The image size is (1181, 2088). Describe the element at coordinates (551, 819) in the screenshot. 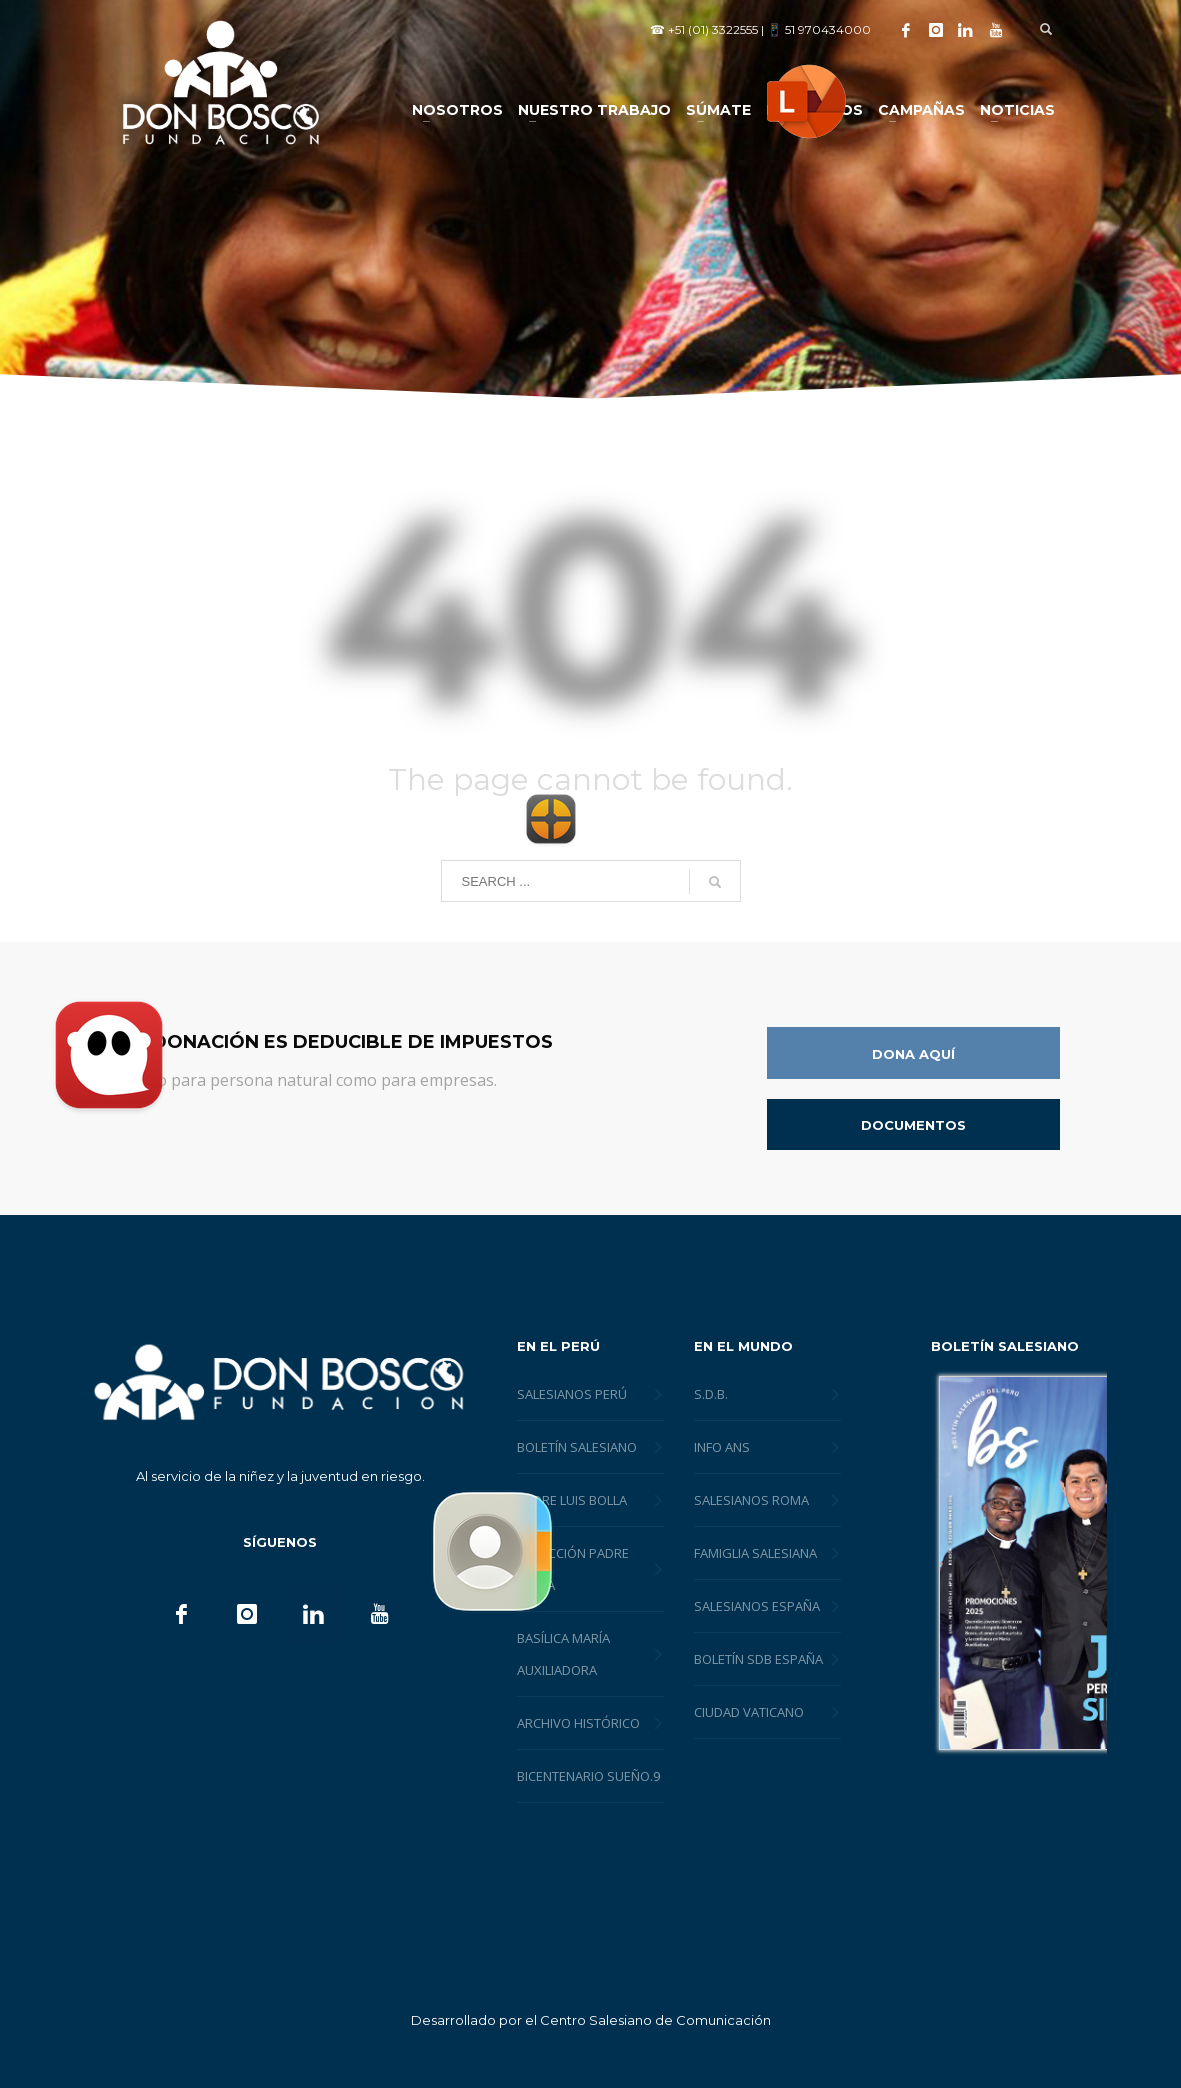

I see `launch team fortress classic` at that location.